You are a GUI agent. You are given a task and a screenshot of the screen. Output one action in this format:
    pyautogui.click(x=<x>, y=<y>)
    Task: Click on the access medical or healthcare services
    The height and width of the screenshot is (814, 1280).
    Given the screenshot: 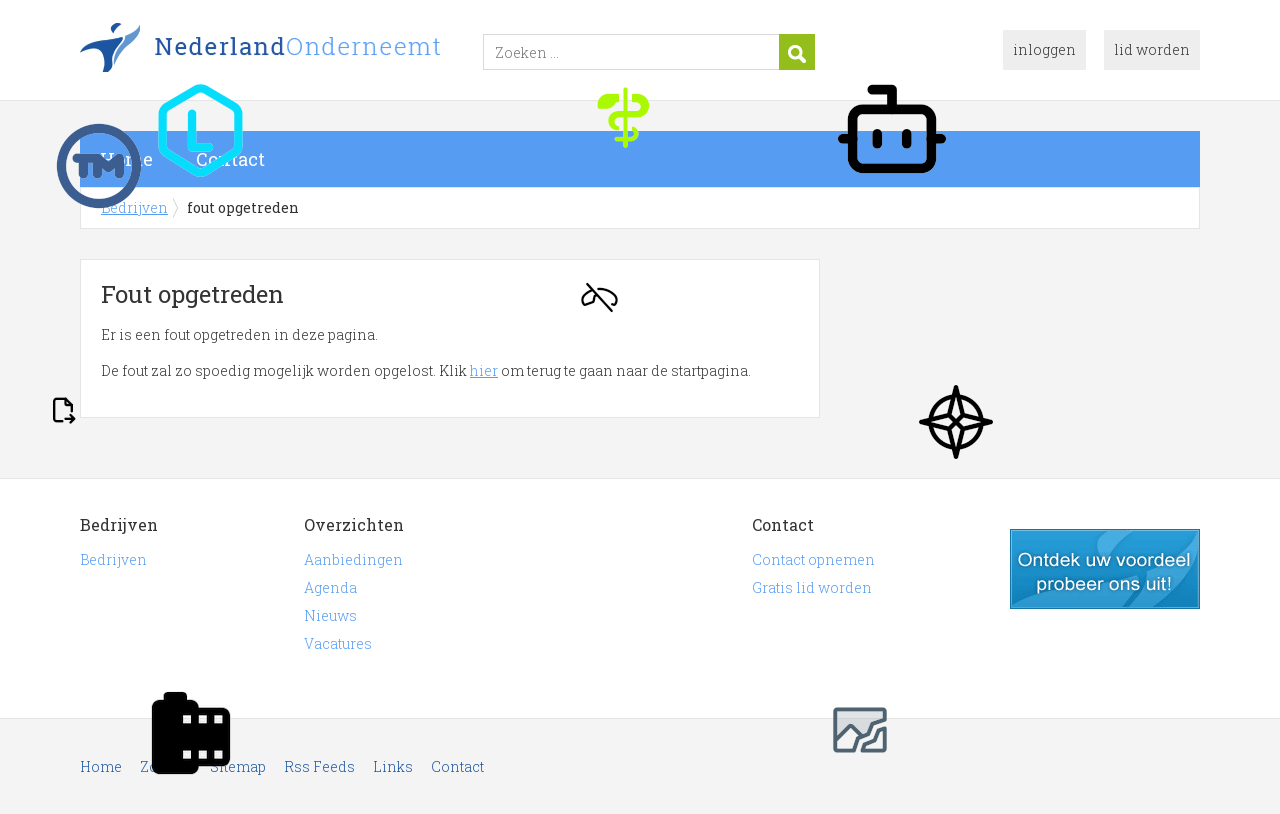 What is the action you would take?
    pyautogui.click(x=625, y=117)
    